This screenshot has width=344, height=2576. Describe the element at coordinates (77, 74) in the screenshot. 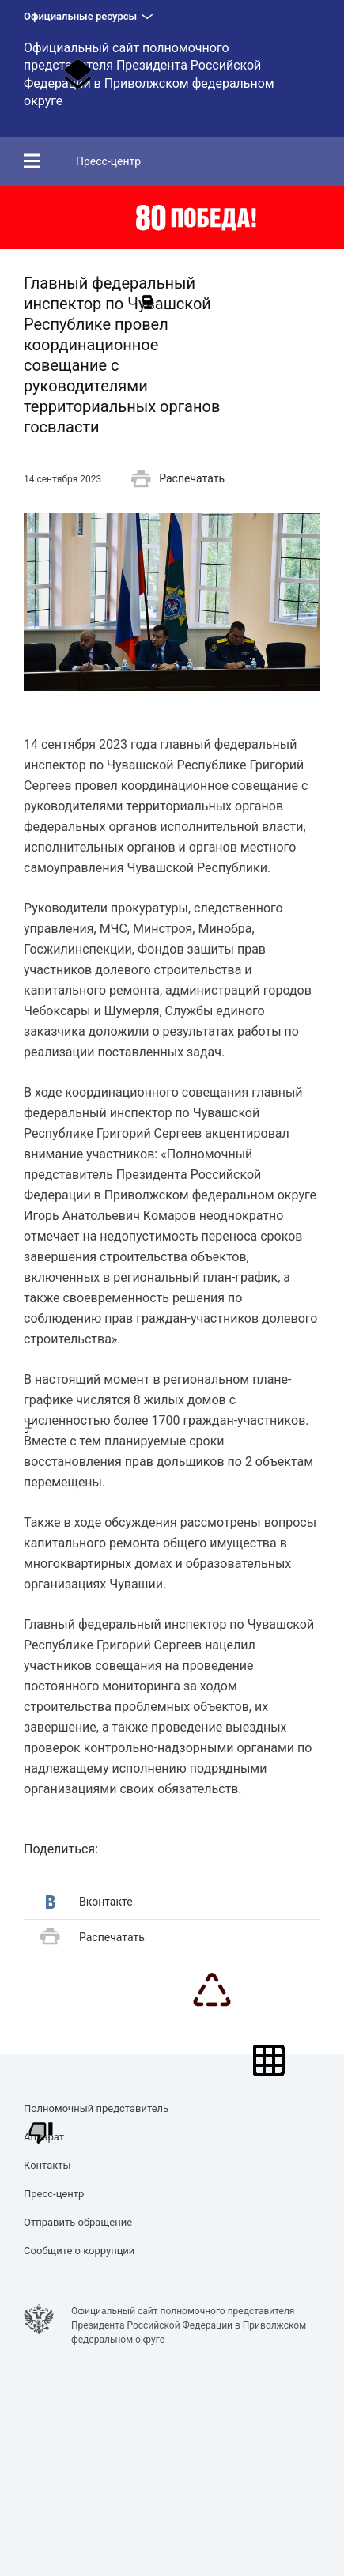

I see `toggle map layers or overlays` at that location.